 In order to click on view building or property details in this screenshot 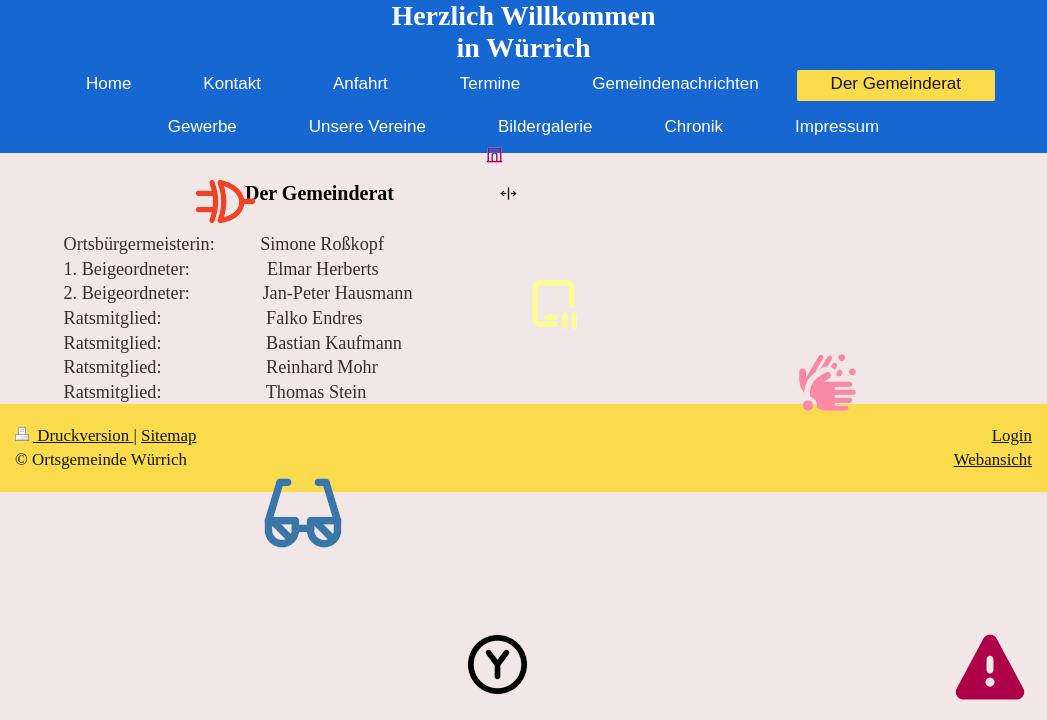, I will do `click(494, 154)`.